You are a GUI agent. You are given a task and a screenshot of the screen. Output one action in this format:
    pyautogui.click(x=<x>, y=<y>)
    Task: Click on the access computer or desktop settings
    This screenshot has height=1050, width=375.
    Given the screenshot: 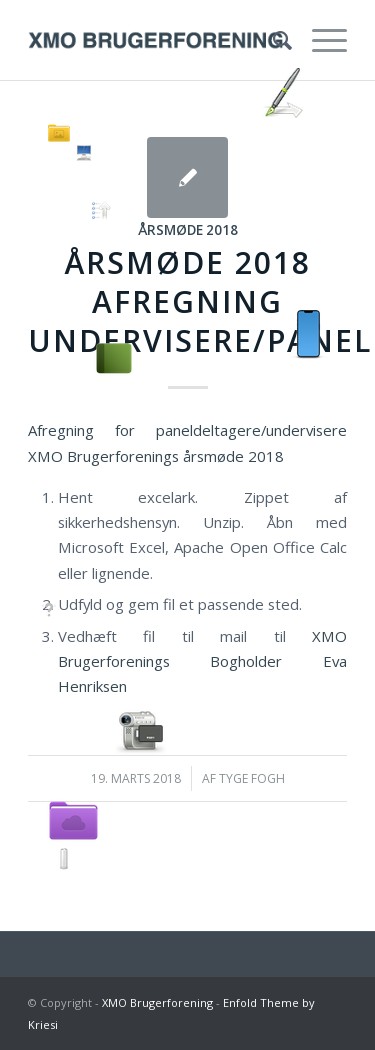 What is the action you would take?
    pyautogui.click(x=84, y=153)
    